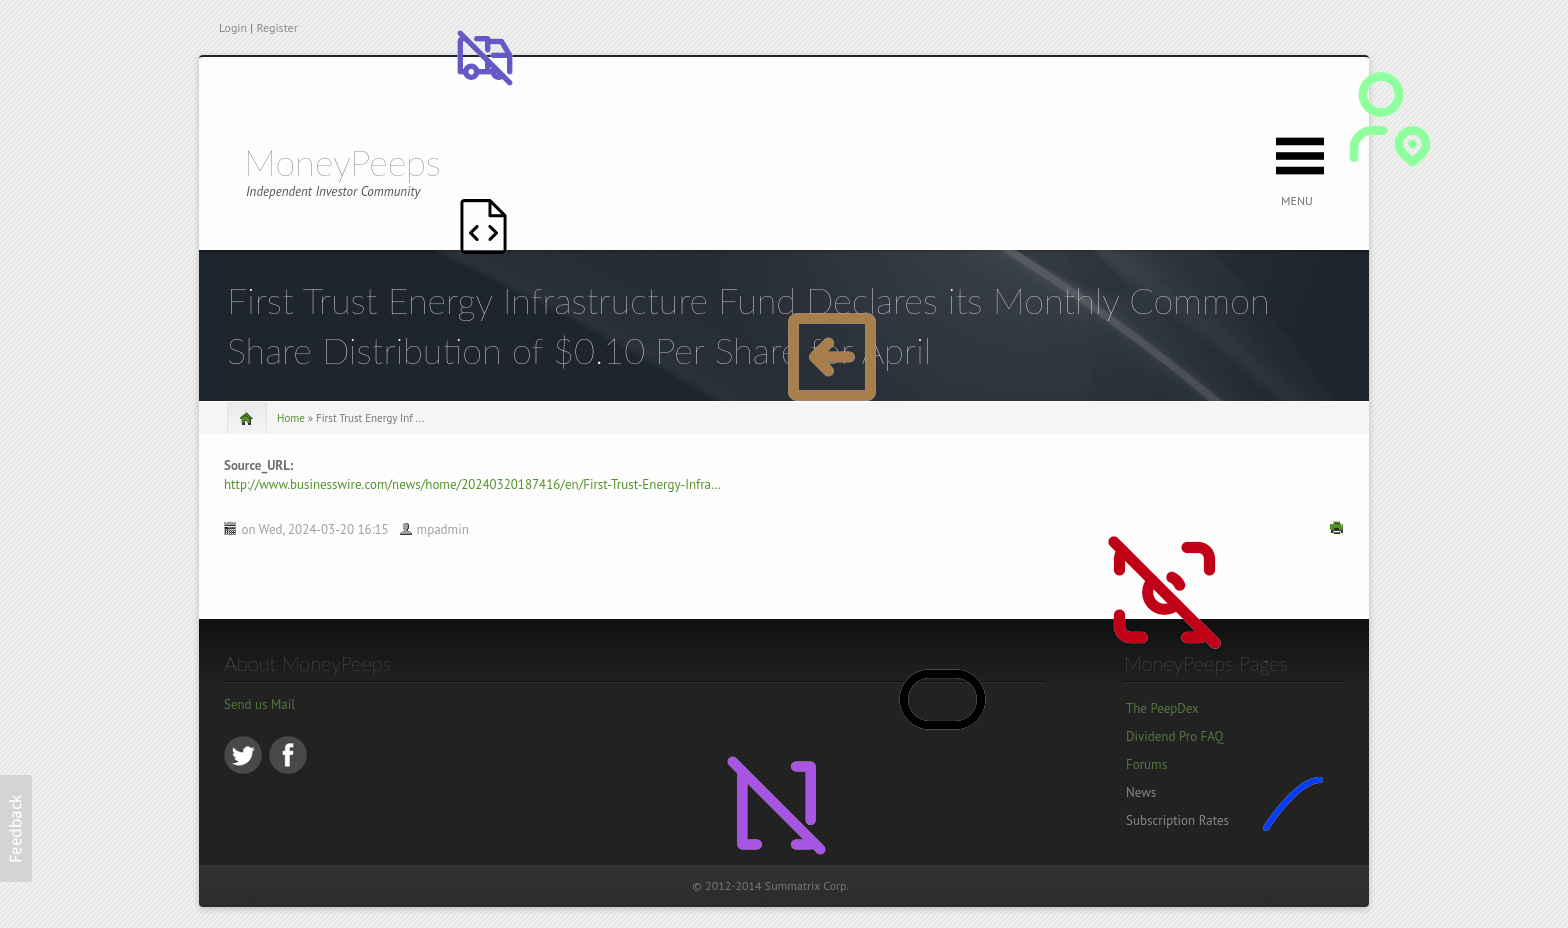 This screenshot has height=928, width=1568. Describe the element at coordinates (485, 58) in the screenshot. I see `delivery unavailable` at that location.